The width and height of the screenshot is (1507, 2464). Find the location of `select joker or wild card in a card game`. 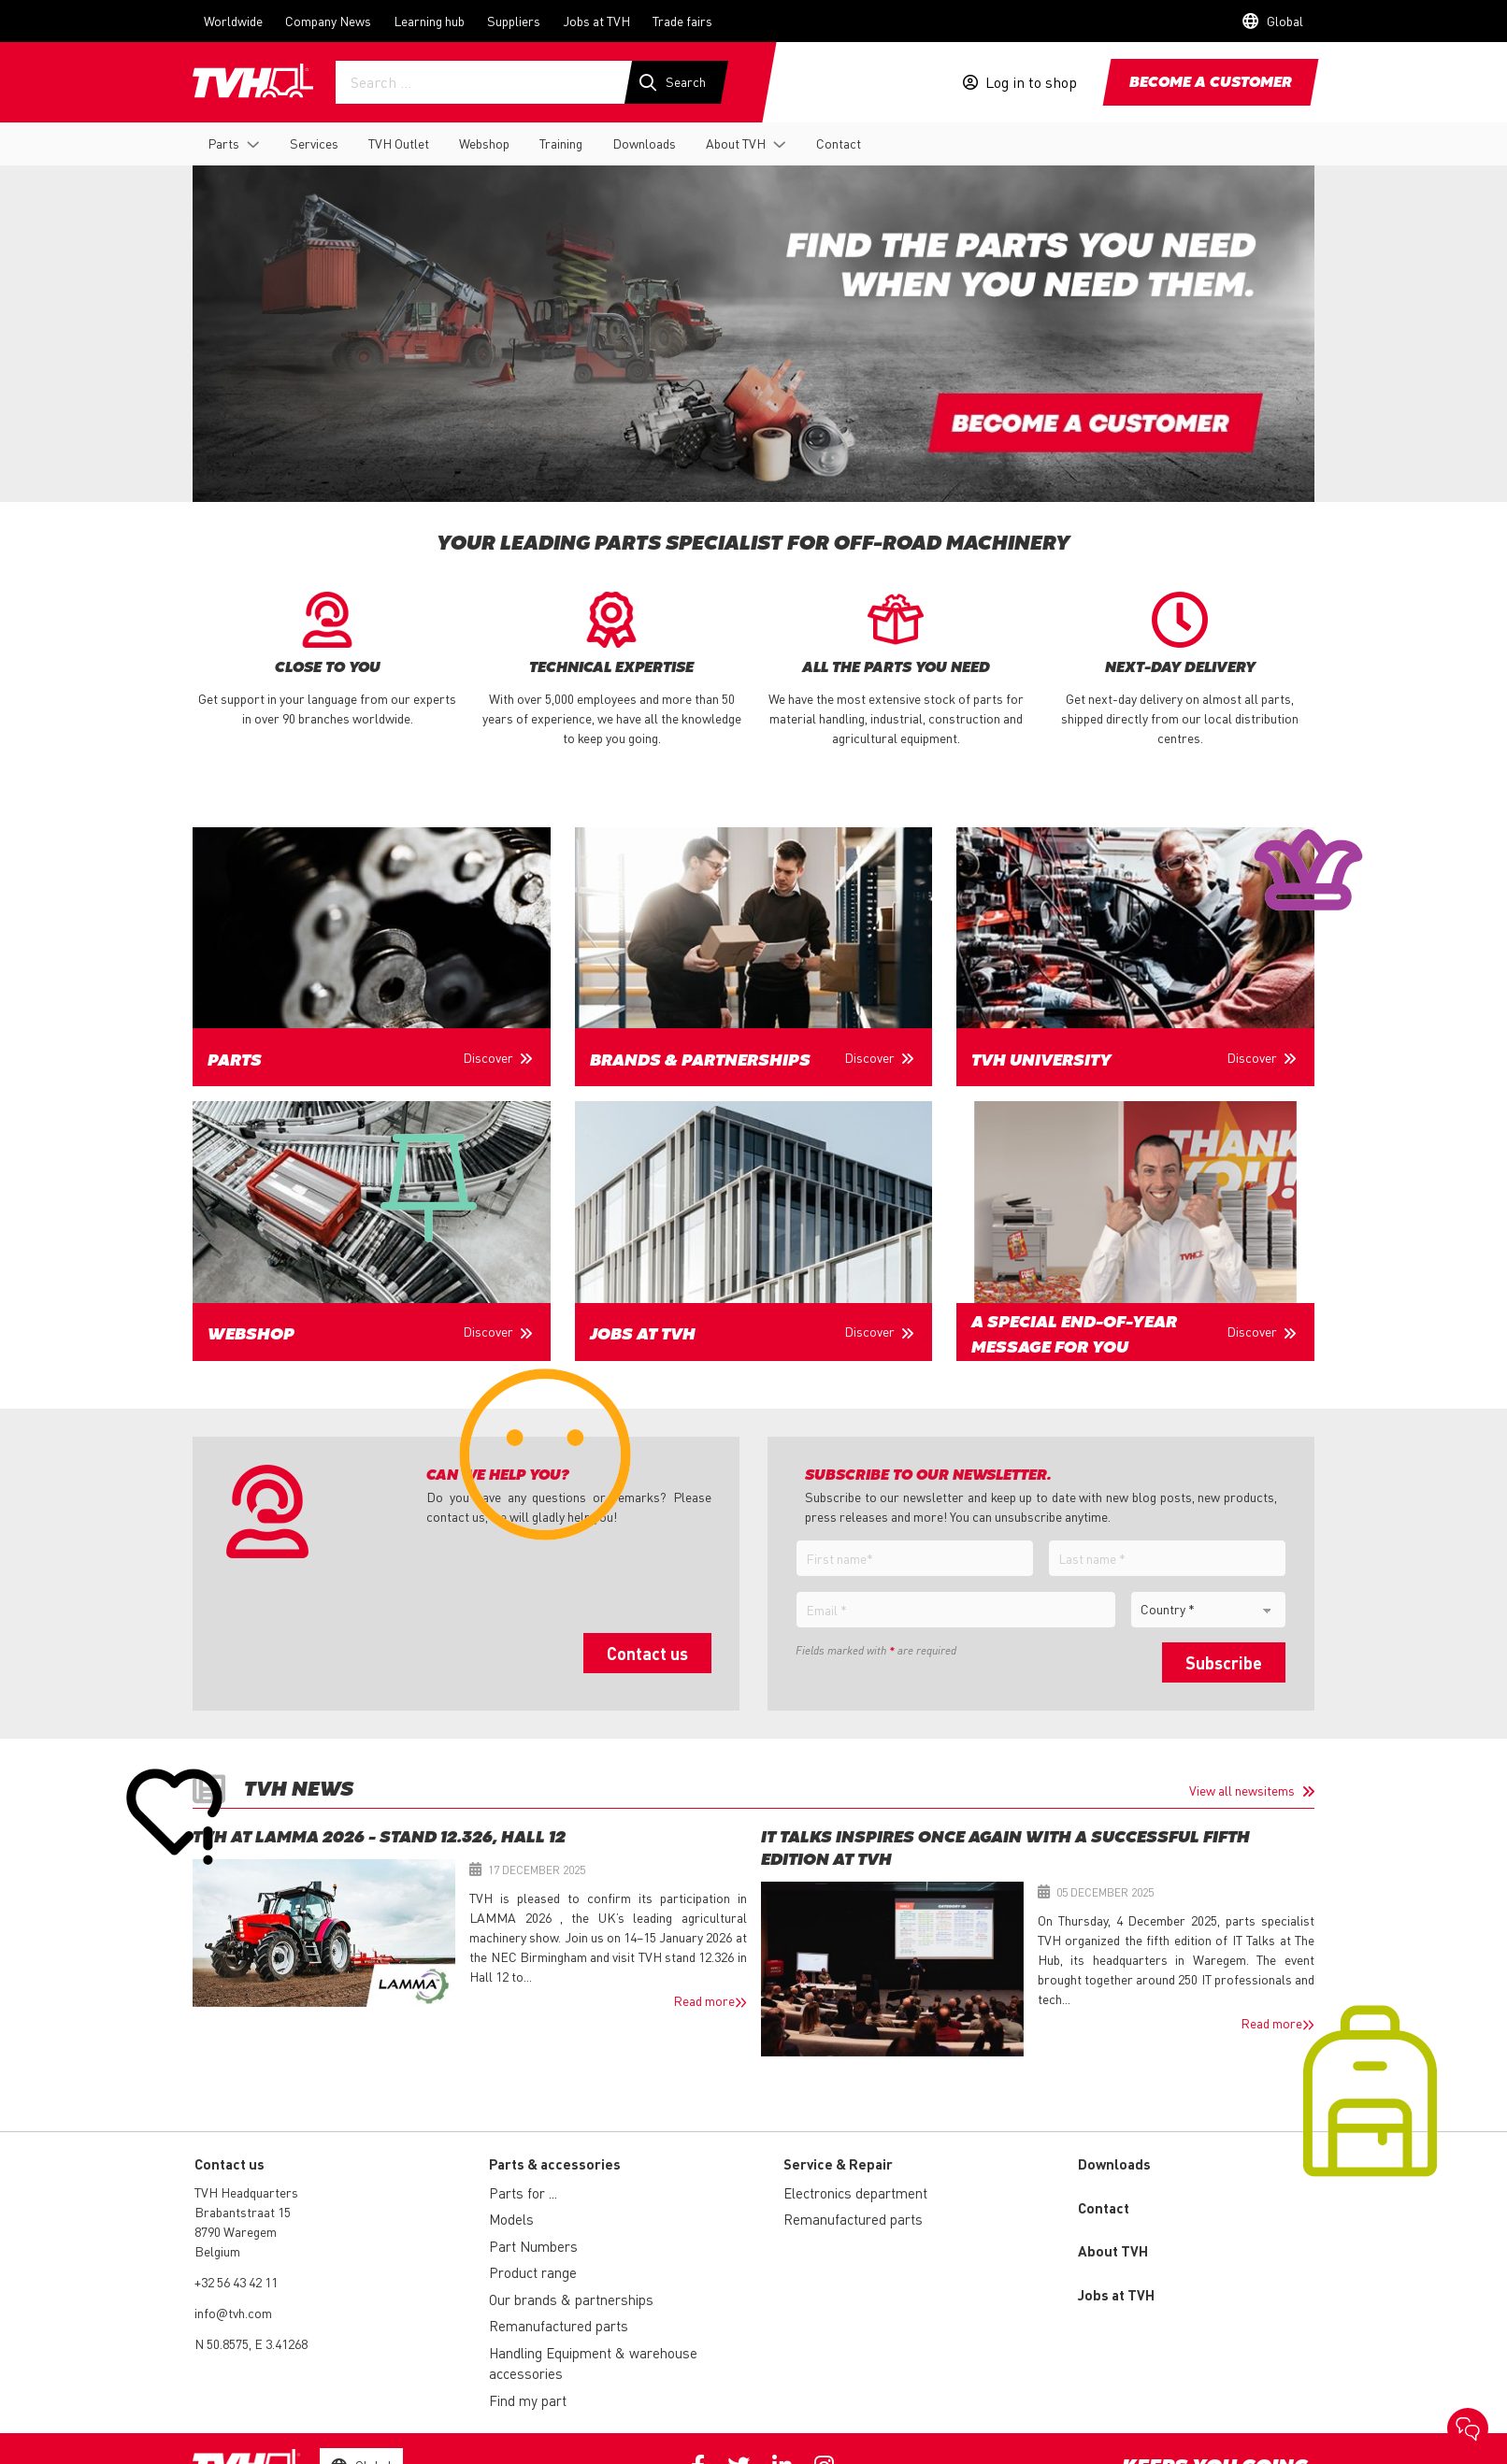

select joker or wild card in a card game is located at coordinates (1308, 867).